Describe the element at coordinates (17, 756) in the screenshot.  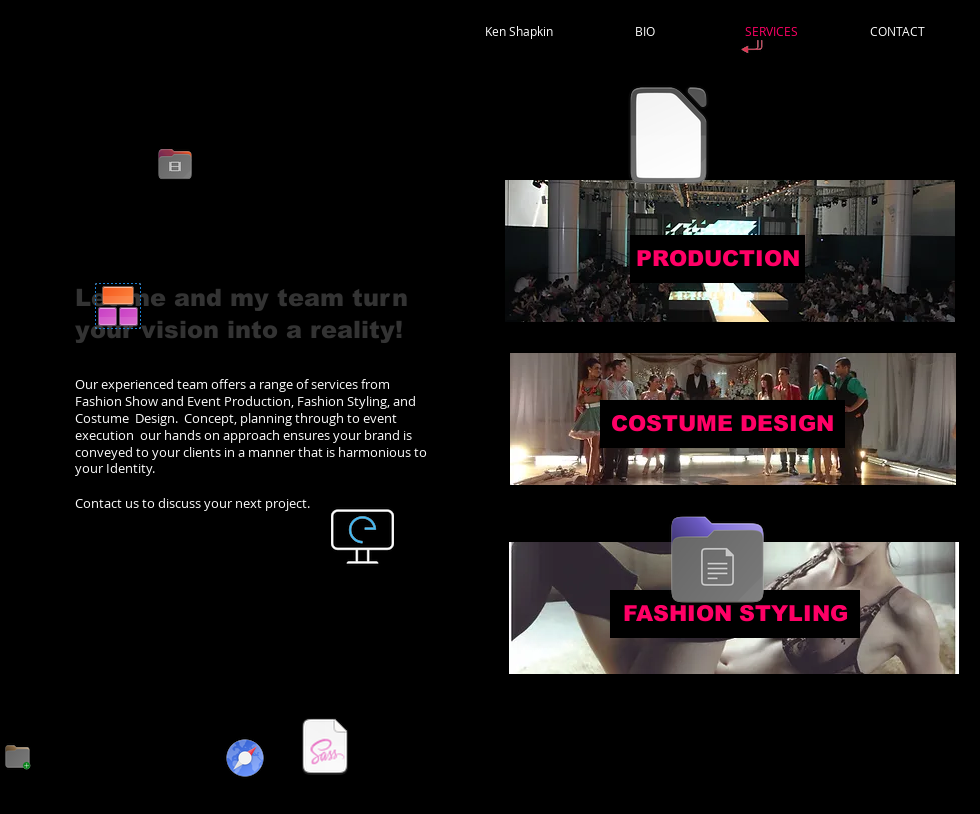
I see `create a new folder` at that location.